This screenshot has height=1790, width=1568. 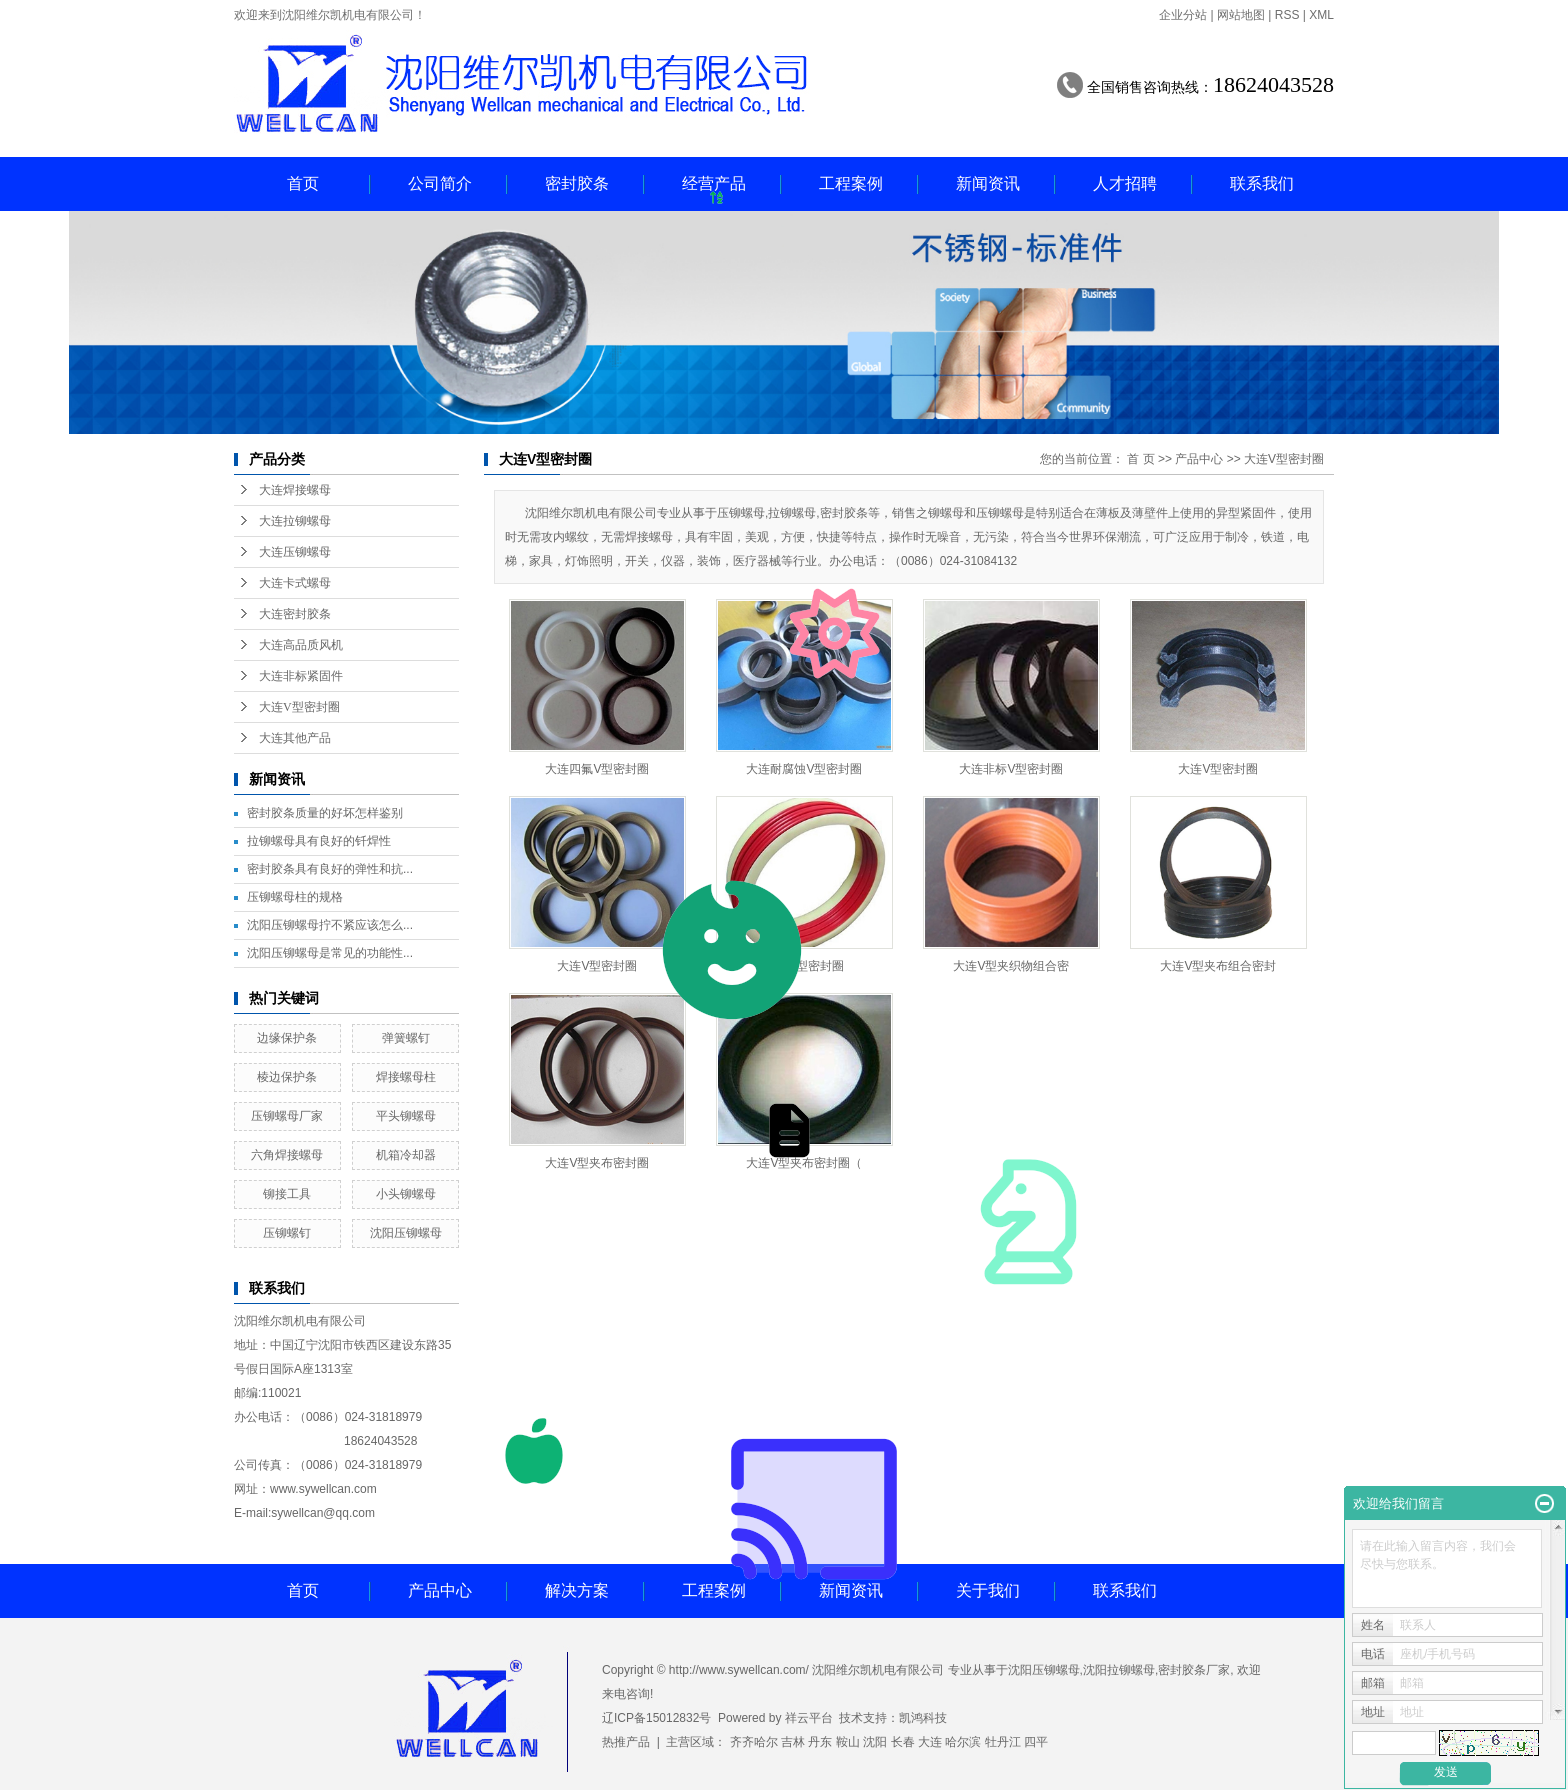 What do you see at coordinates (732, 950) in the screenshot?
I see `switch to kids mode or child-friendly content` at bounding box center [732, 950].